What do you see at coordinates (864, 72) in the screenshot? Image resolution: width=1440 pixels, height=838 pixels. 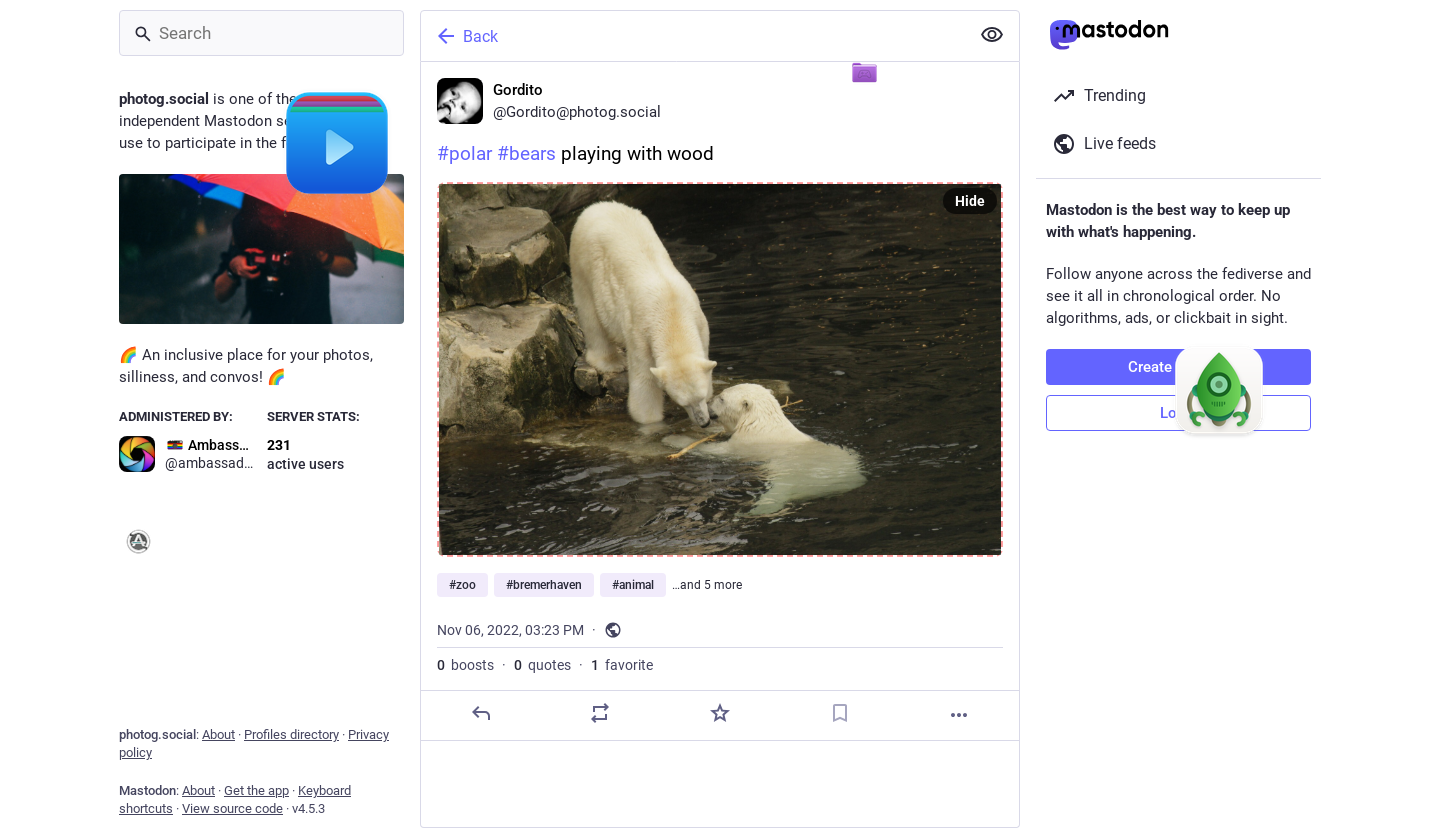 I see `open your games folder` at bounding box center [864, 72].